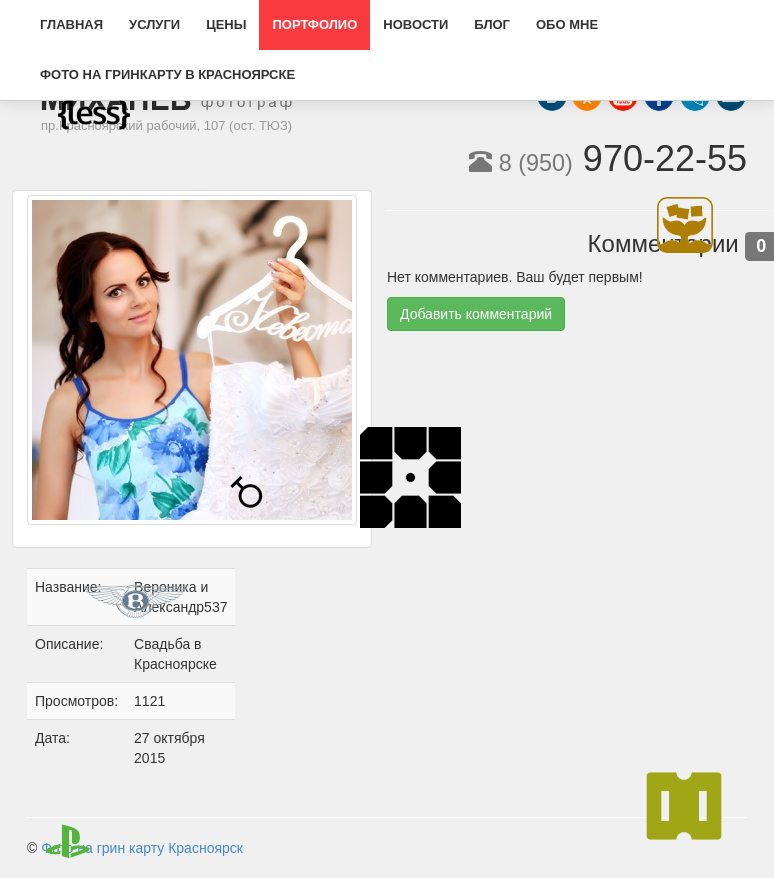  Describe the element at coordinates (248, 492) in the screenshot. I see `indicates transgender or travesti gender identity` at that location.